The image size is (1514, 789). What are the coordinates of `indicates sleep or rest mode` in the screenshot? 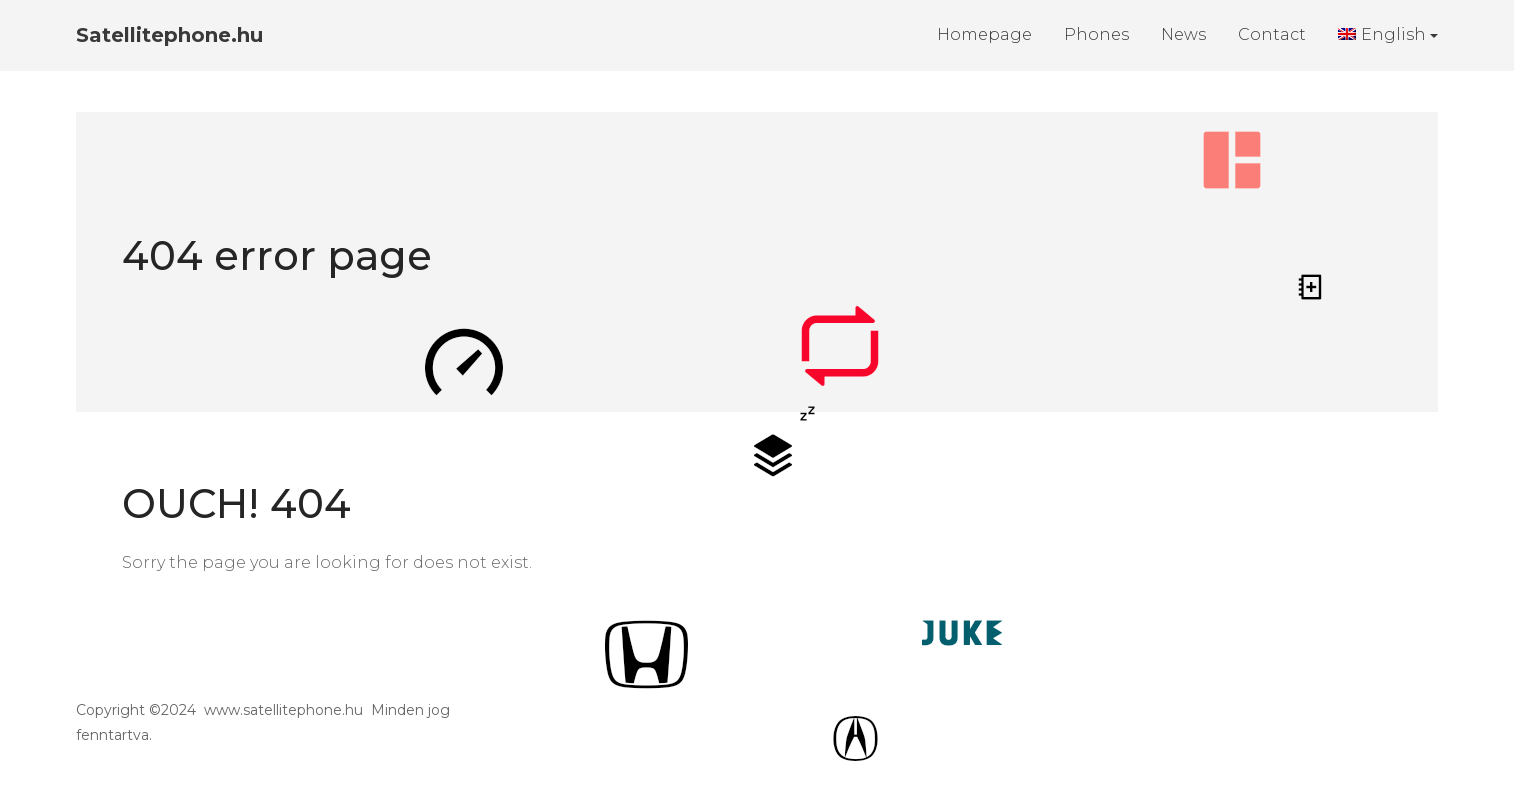 It's located at (807, 413).